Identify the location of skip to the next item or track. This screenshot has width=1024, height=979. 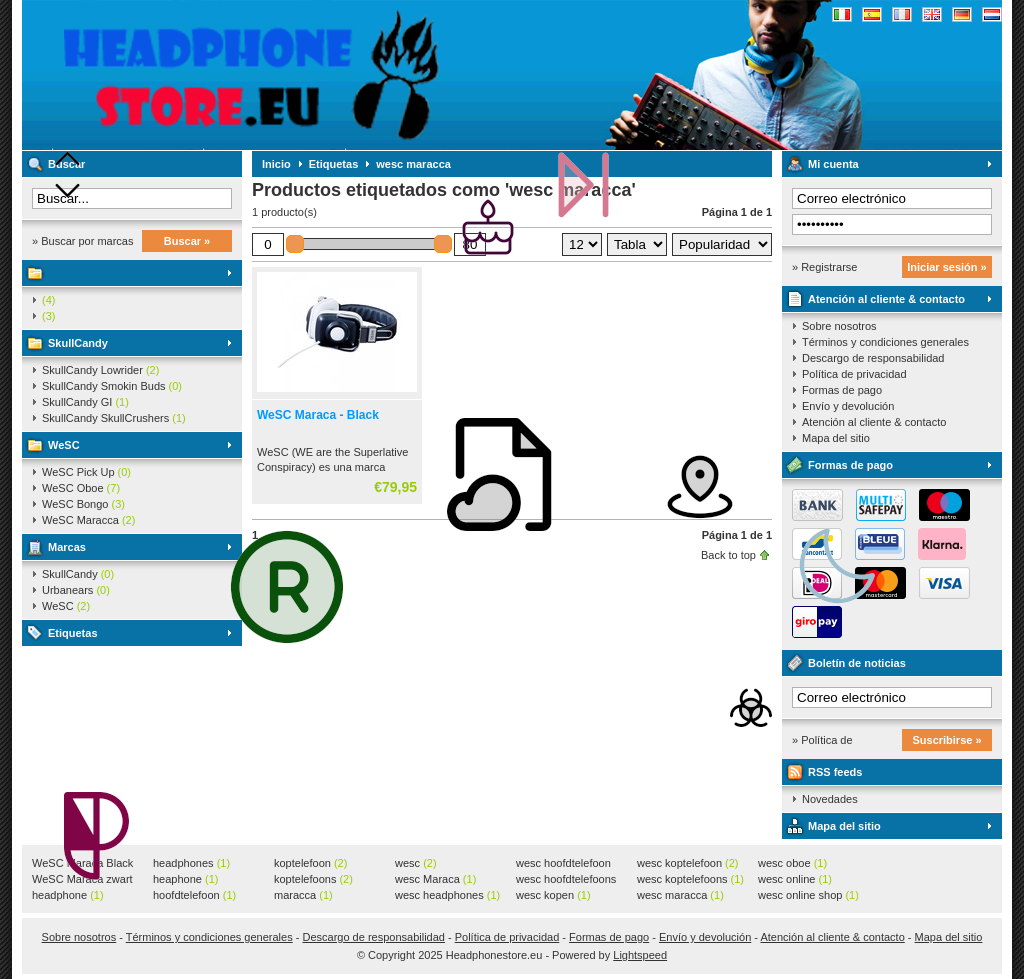
(585, 185).